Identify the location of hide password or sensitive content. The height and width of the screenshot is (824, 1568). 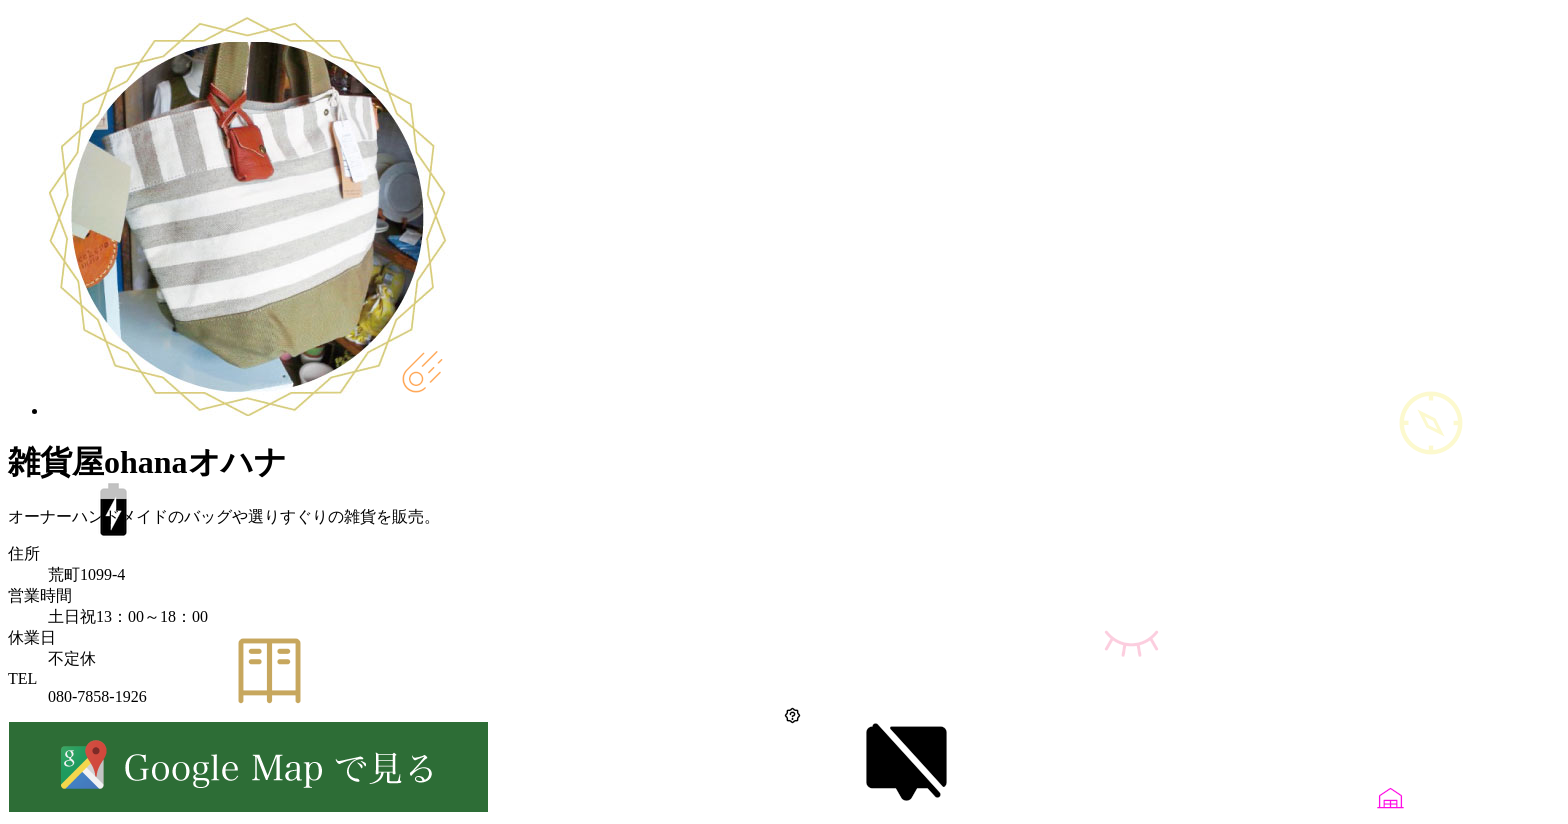
(1131, 638).